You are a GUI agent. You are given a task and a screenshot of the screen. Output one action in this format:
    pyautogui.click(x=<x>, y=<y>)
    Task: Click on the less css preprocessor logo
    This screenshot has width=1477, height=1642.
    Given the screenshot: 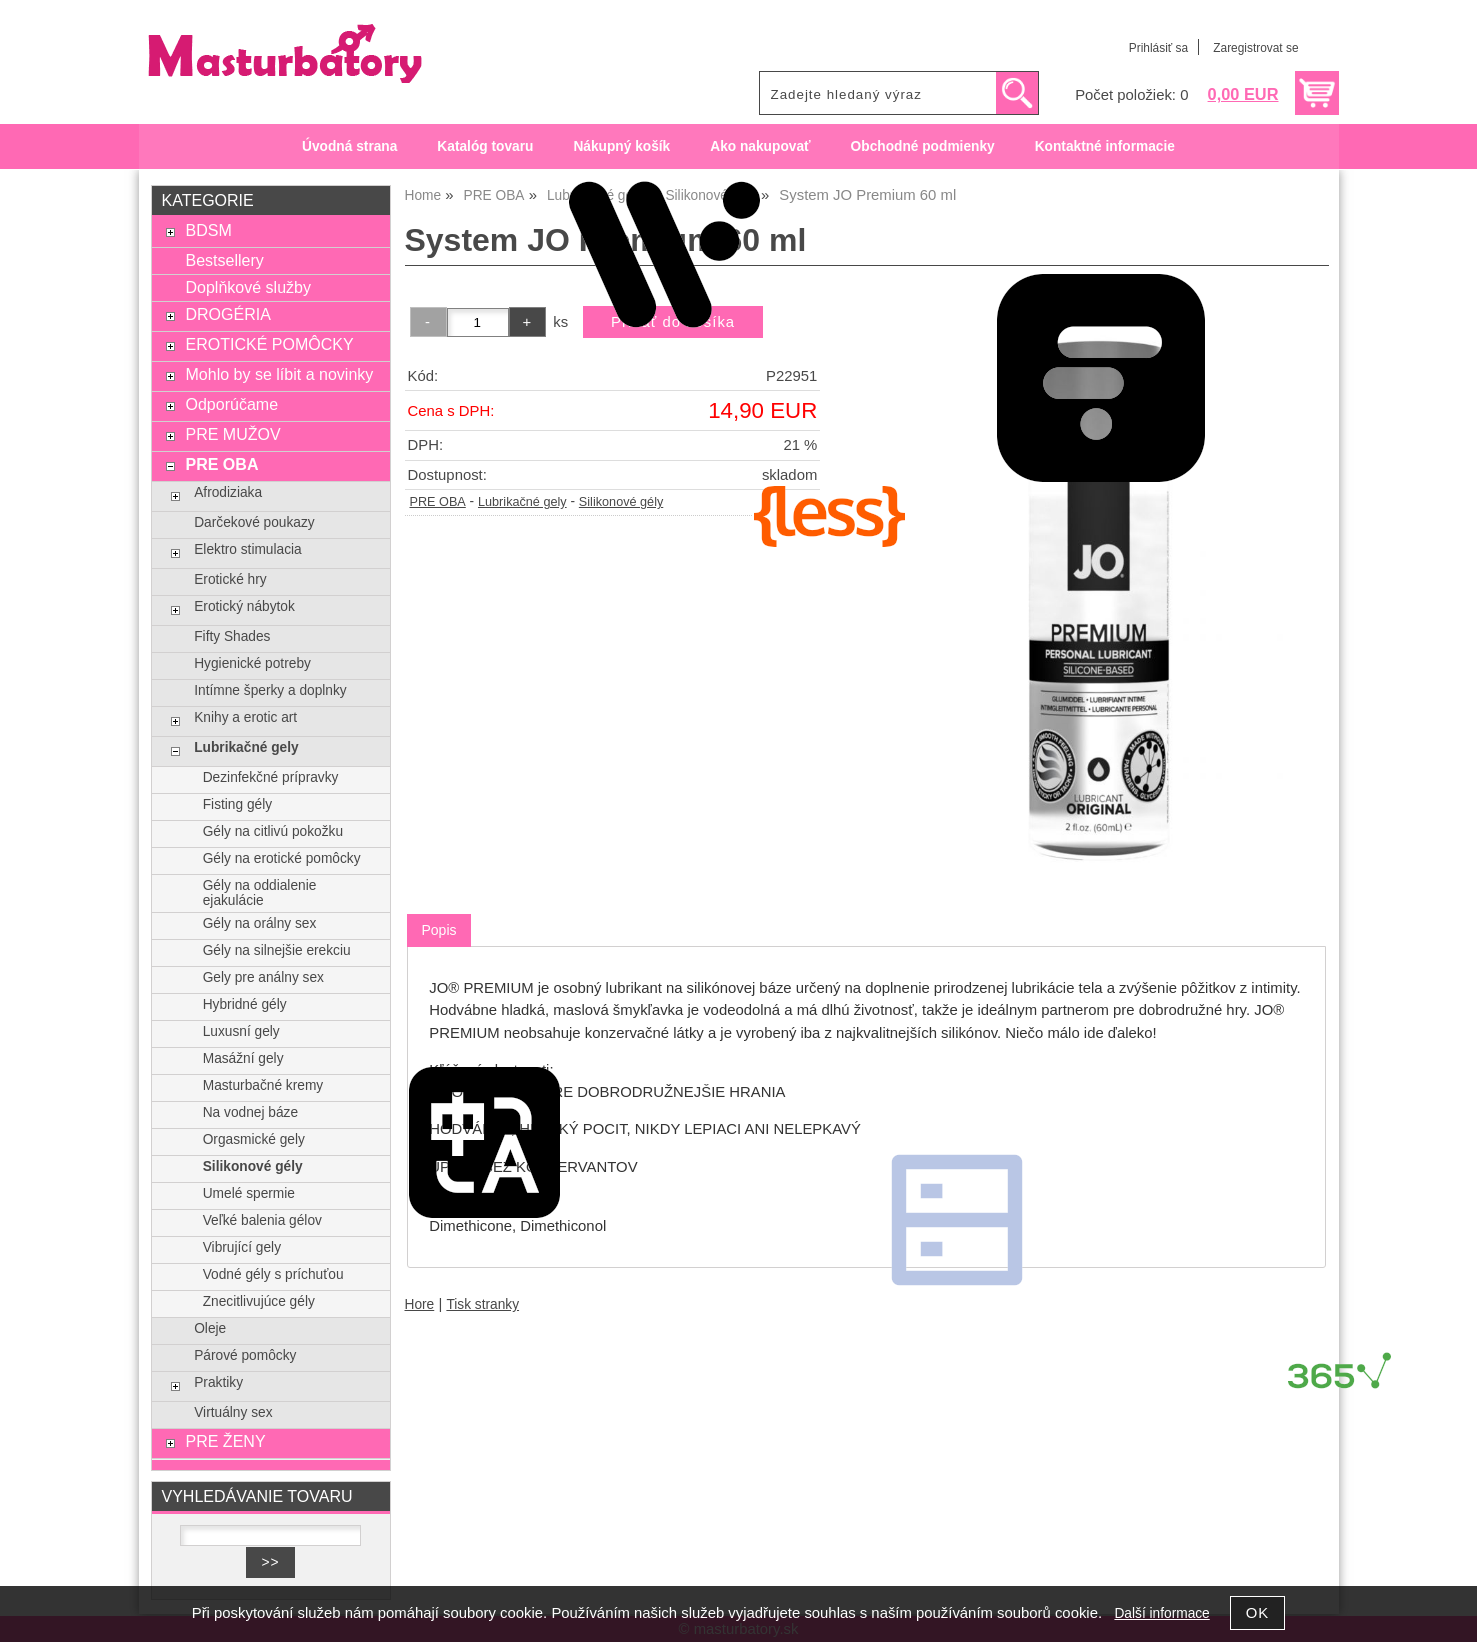 What is the action you would take?
    pyautogui.click(x=829, y=516)
    